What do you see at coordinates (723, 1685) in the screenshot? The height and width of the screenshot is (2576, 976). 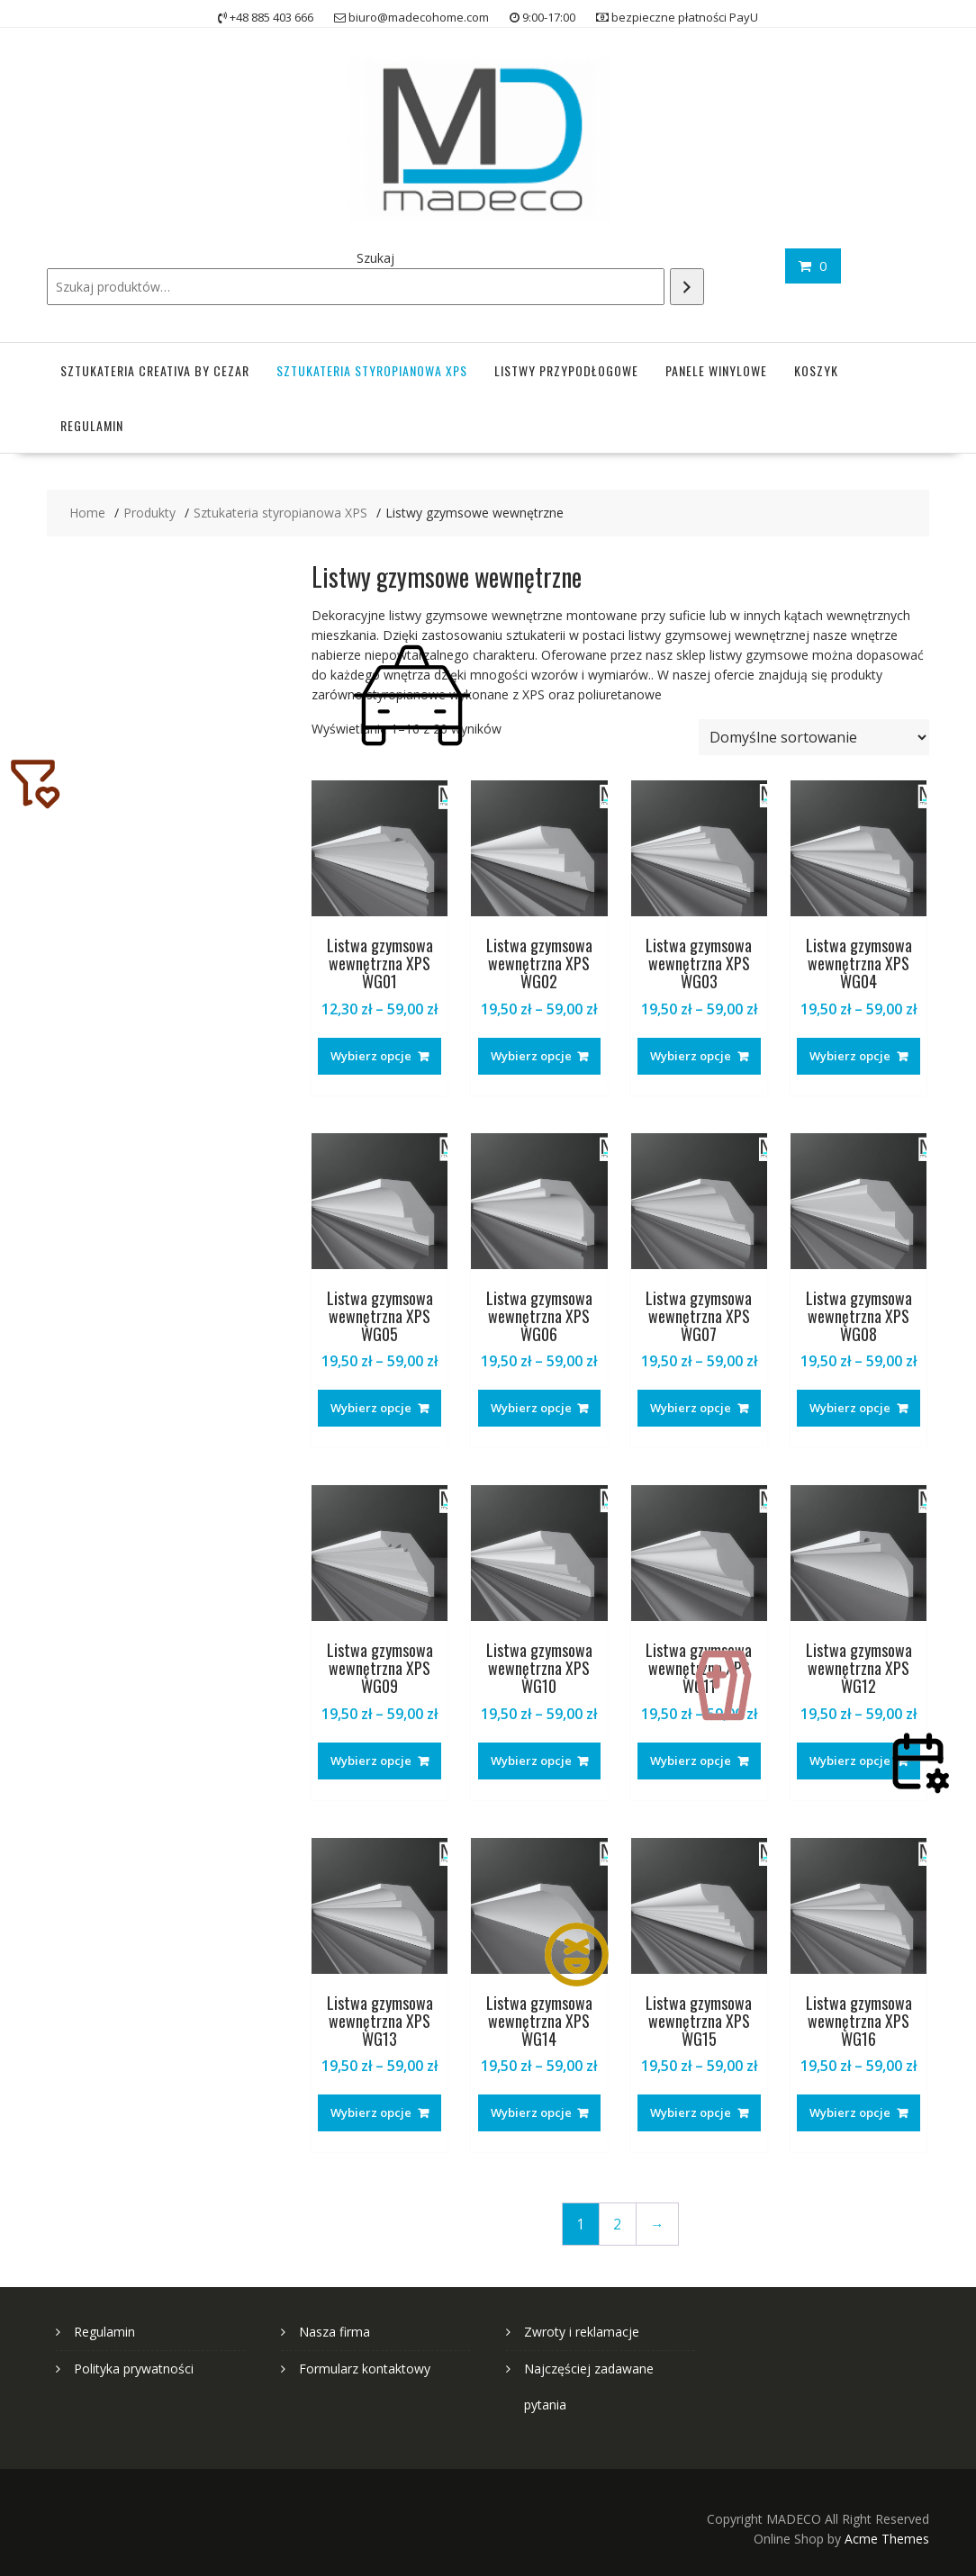 I see `indicates deceased or death-related content` at bounding box center [723, 1685].